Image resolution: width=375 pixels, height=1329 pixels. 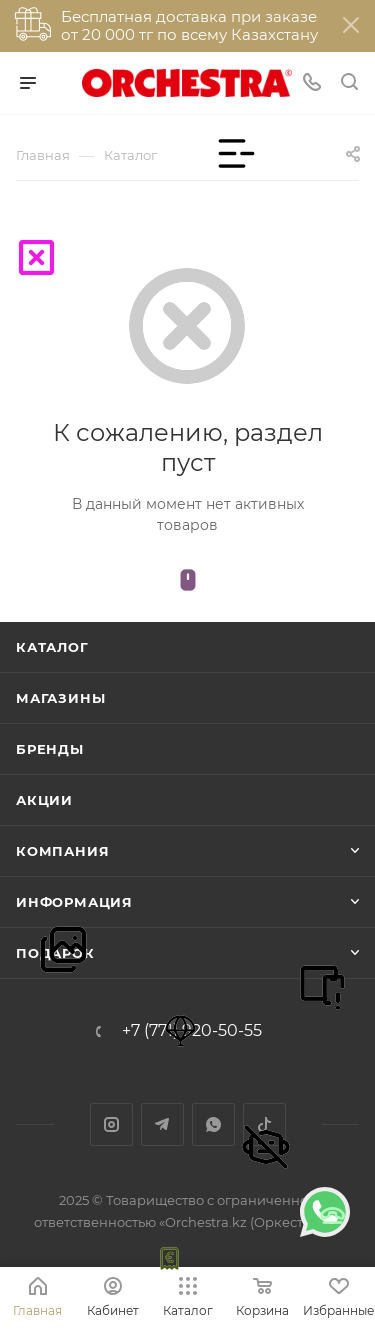 I want to click on face mask not required, so click(x=266, y=1147).